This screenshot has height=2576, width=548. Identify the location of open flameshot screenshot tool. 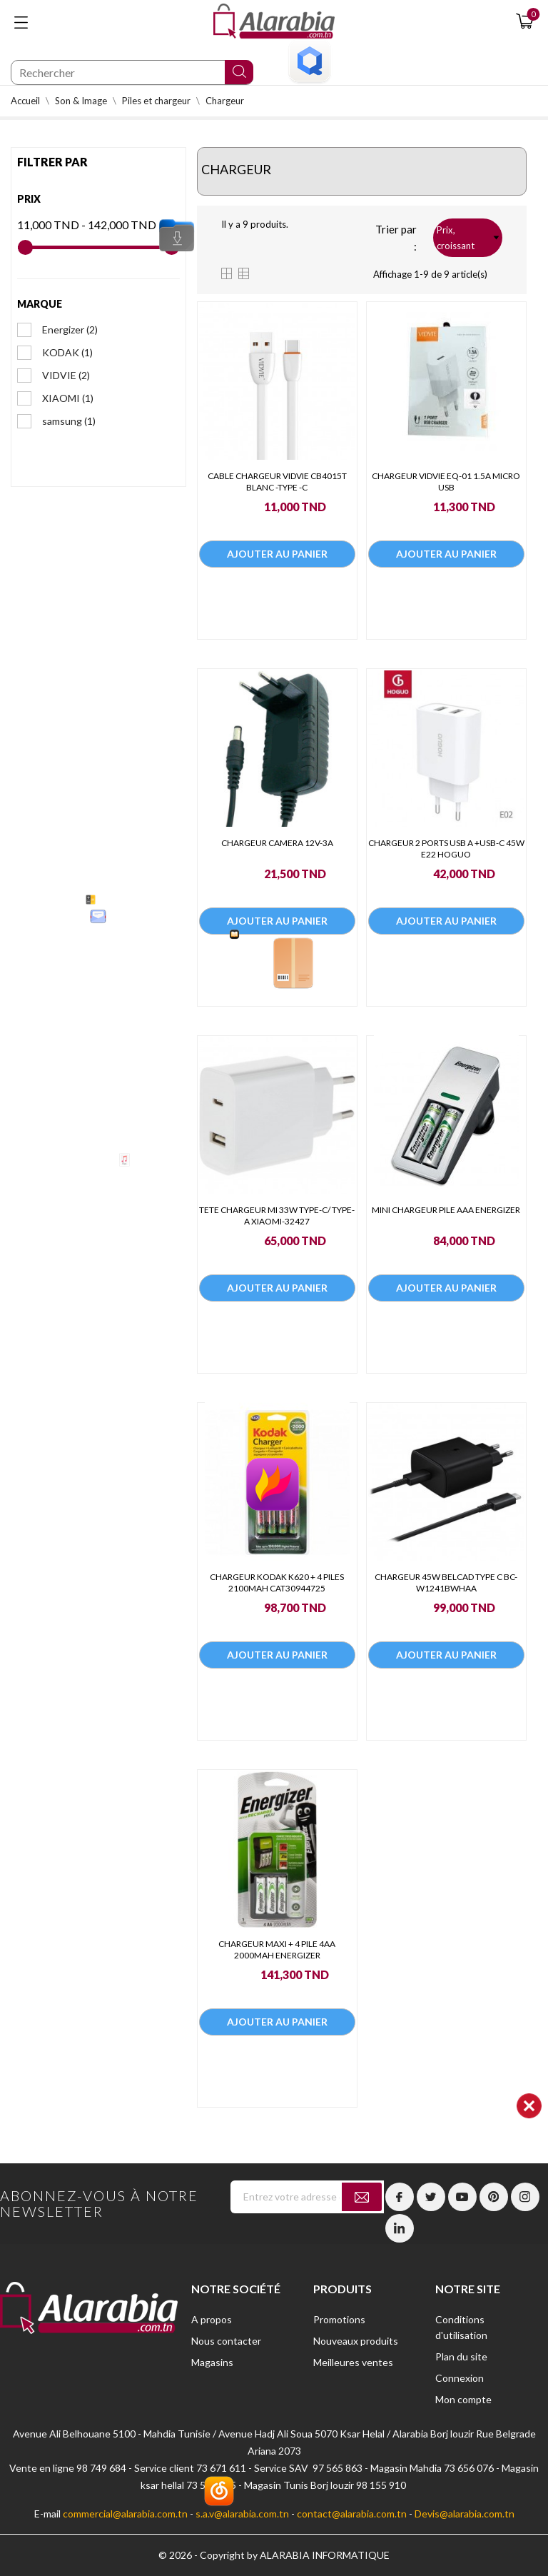
(273, 1484).